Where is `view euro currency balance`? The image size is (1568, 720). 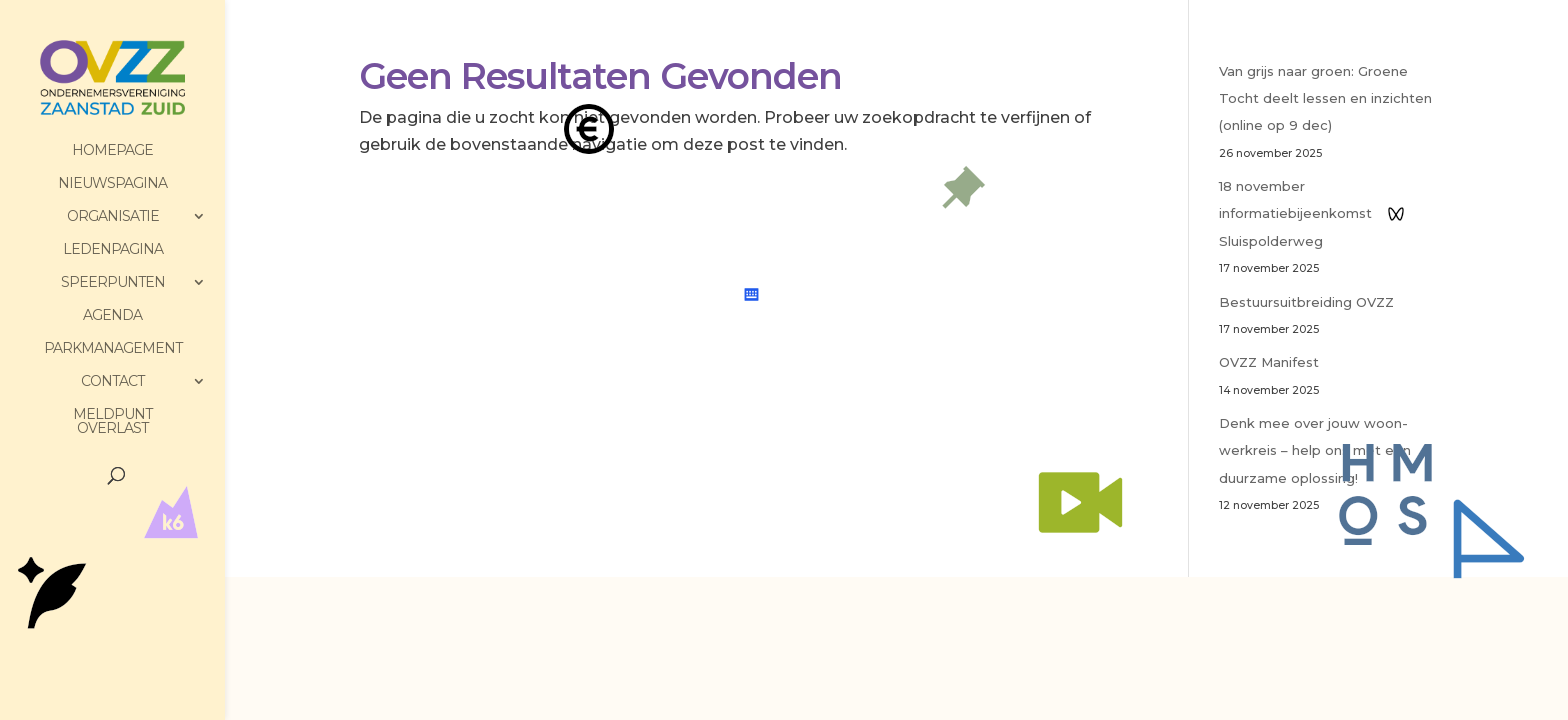
view euro currency balance is located at coordinates (589, 129).